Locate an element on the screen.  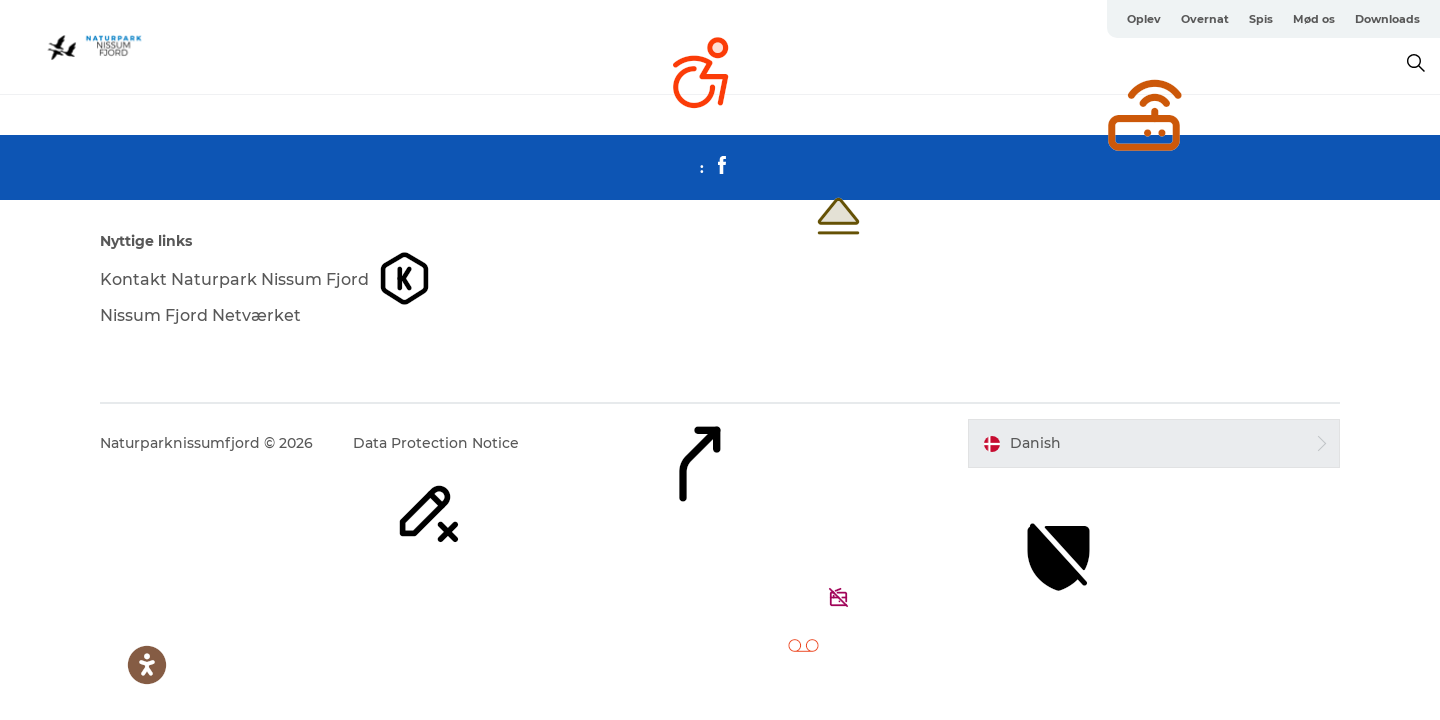
radio or broadcast feature disabled is located at coordinates (838, 597).